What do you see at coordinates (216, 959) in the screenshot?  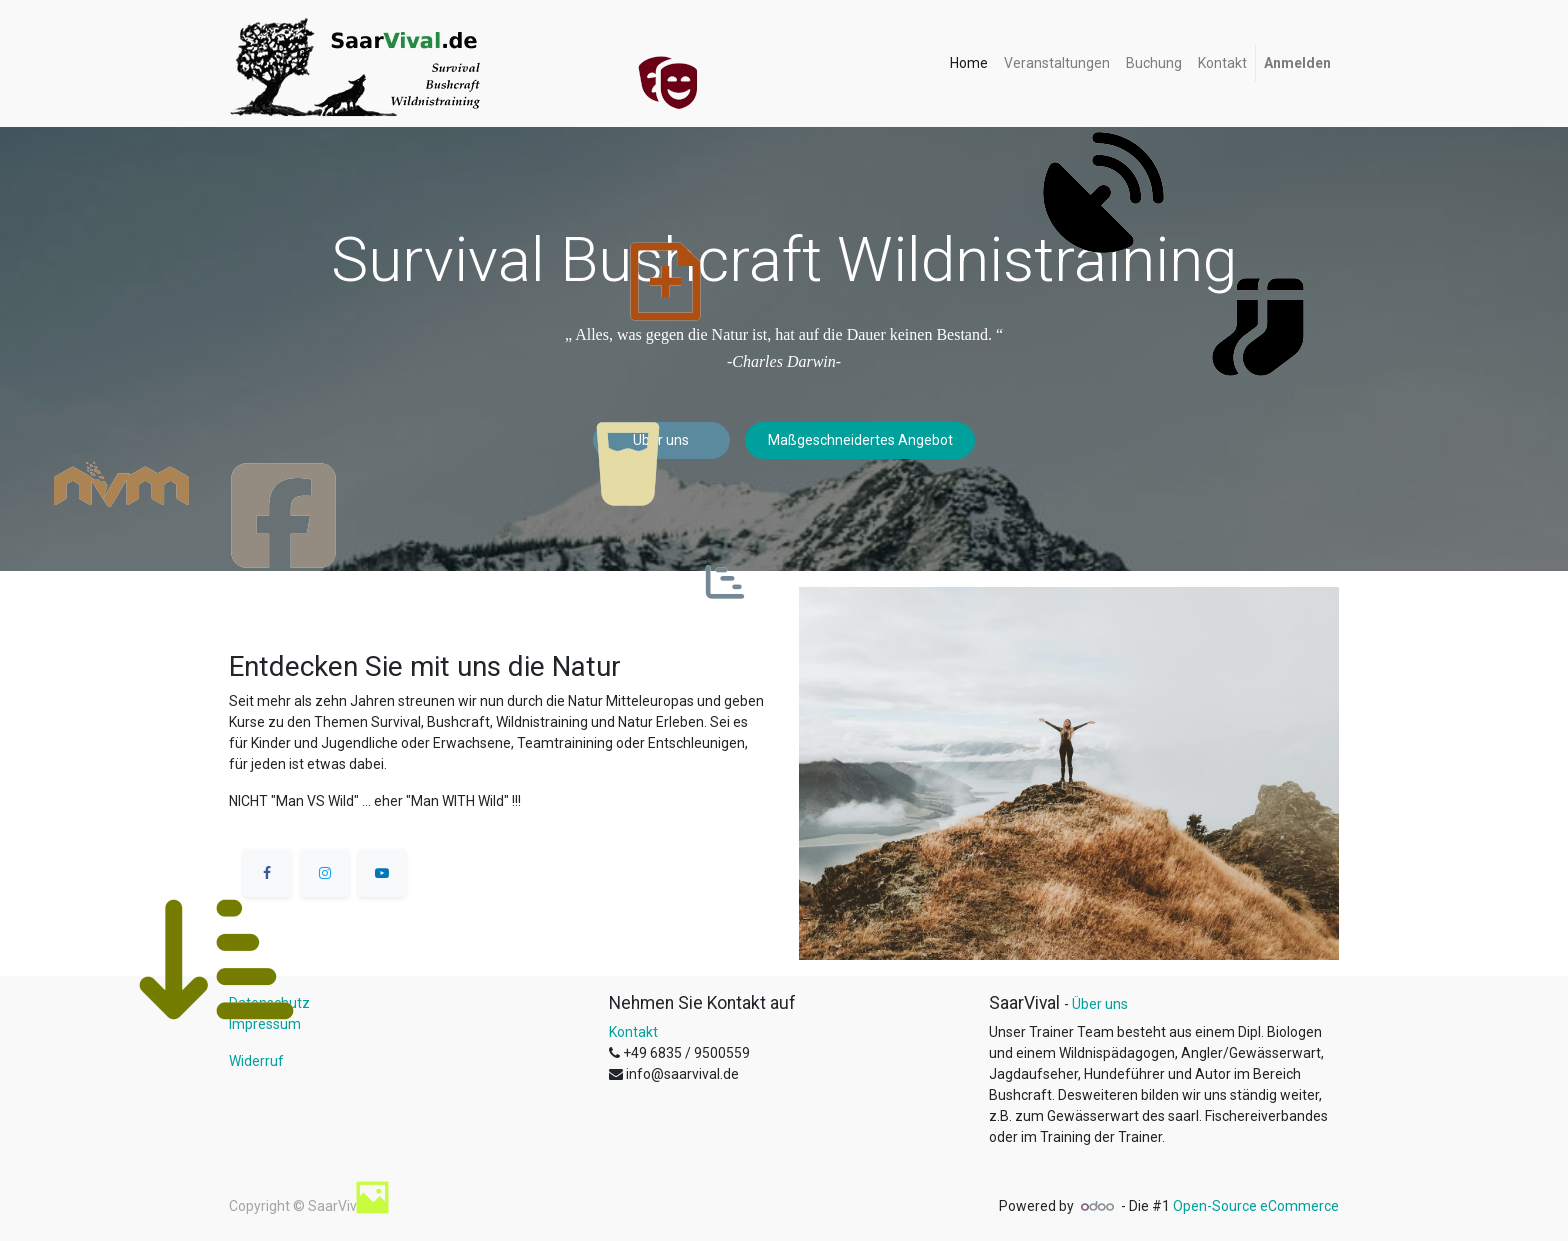 I see `sort items in ascending order` at bounding box center [216, 959].